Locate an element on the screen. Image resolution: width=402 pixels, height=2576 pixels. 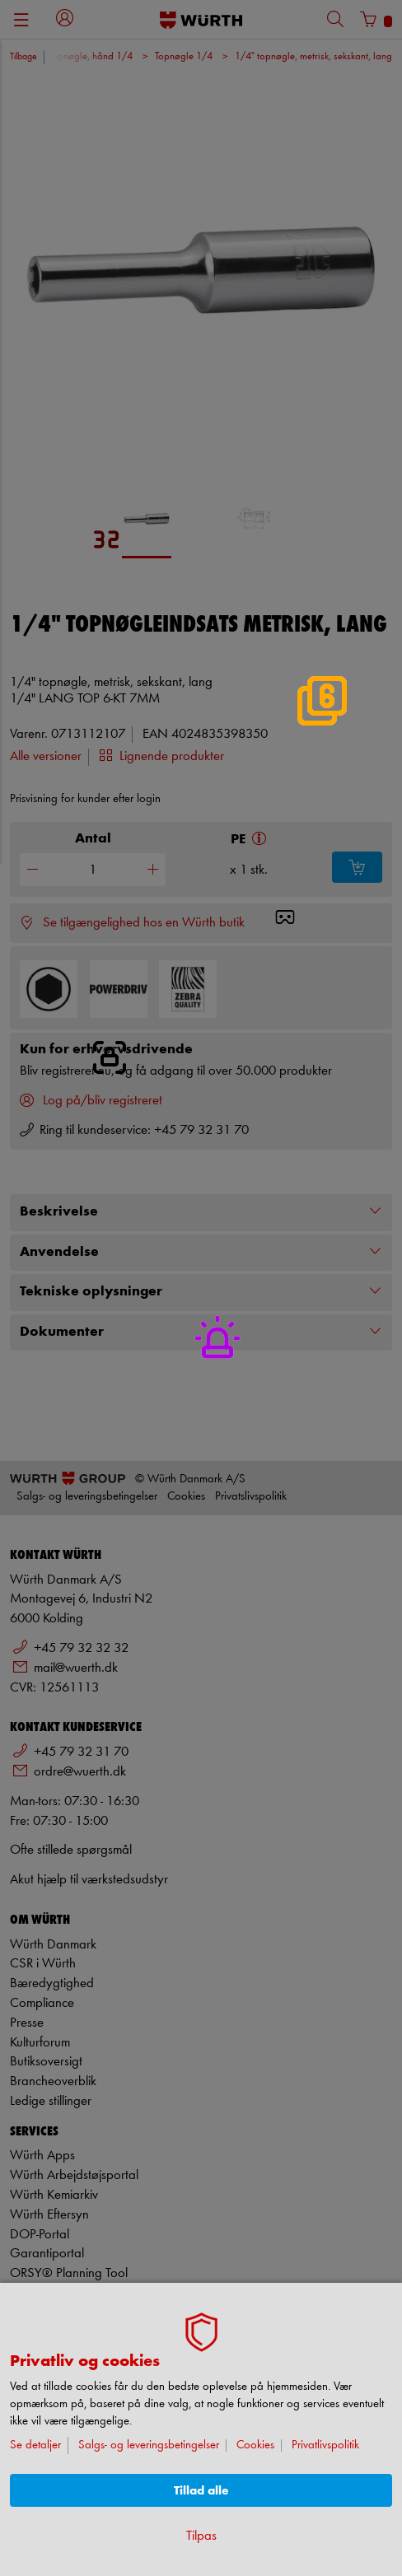
access secure or locked content is located at coordinates (110, 1057).